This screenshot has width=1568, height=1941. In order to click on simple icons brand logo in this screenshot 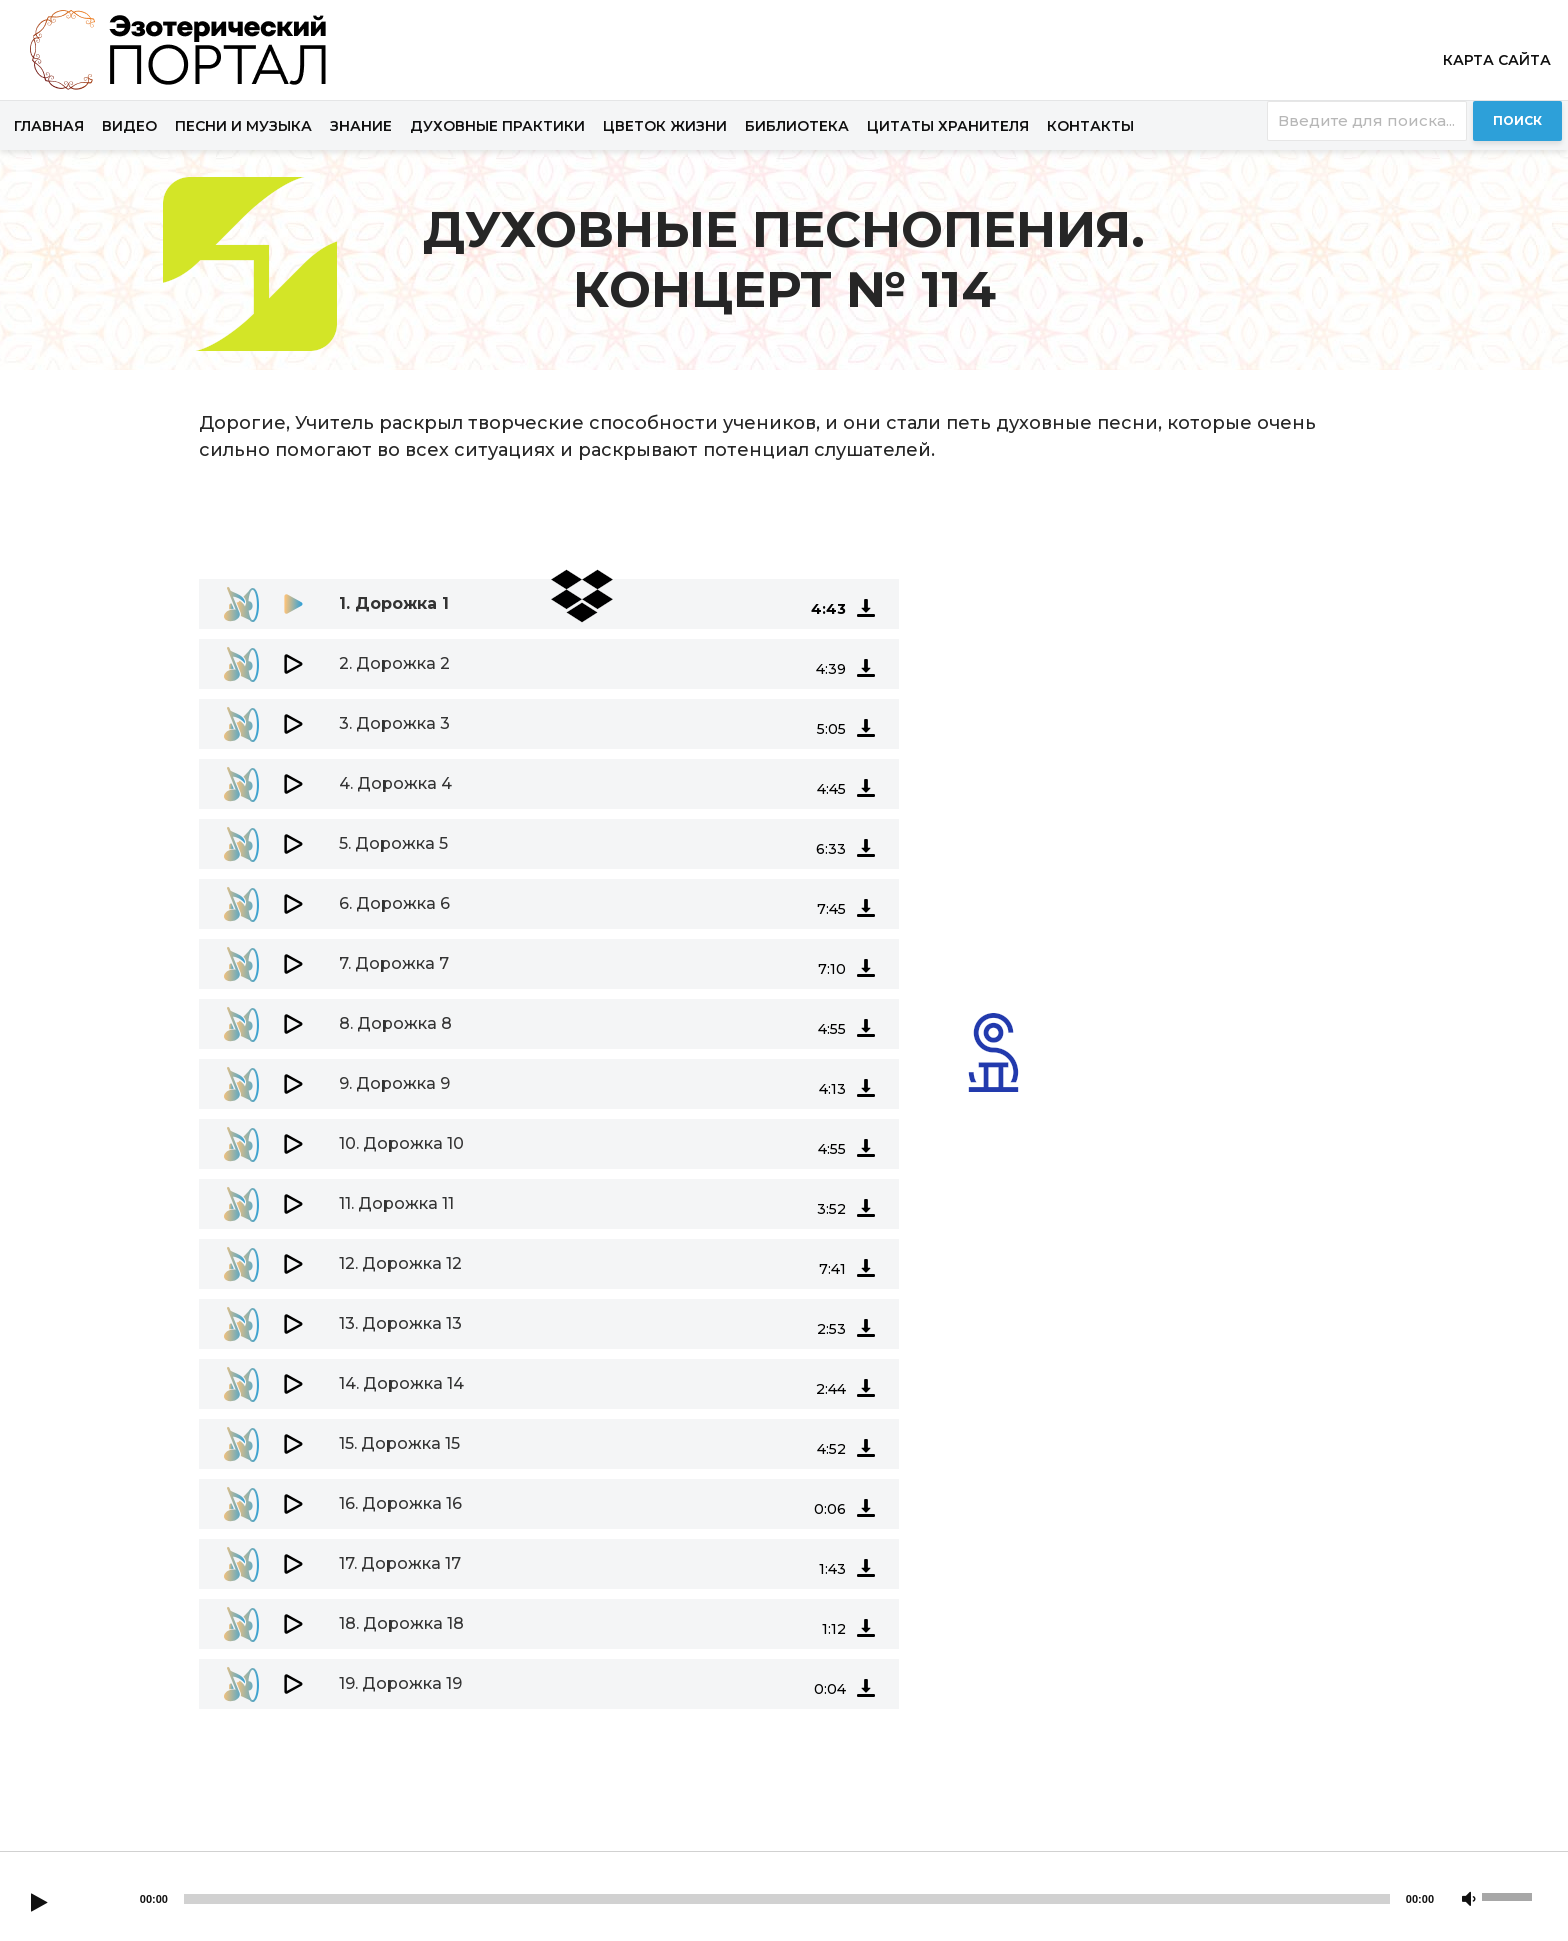, I will do `click(993, 1052)`.